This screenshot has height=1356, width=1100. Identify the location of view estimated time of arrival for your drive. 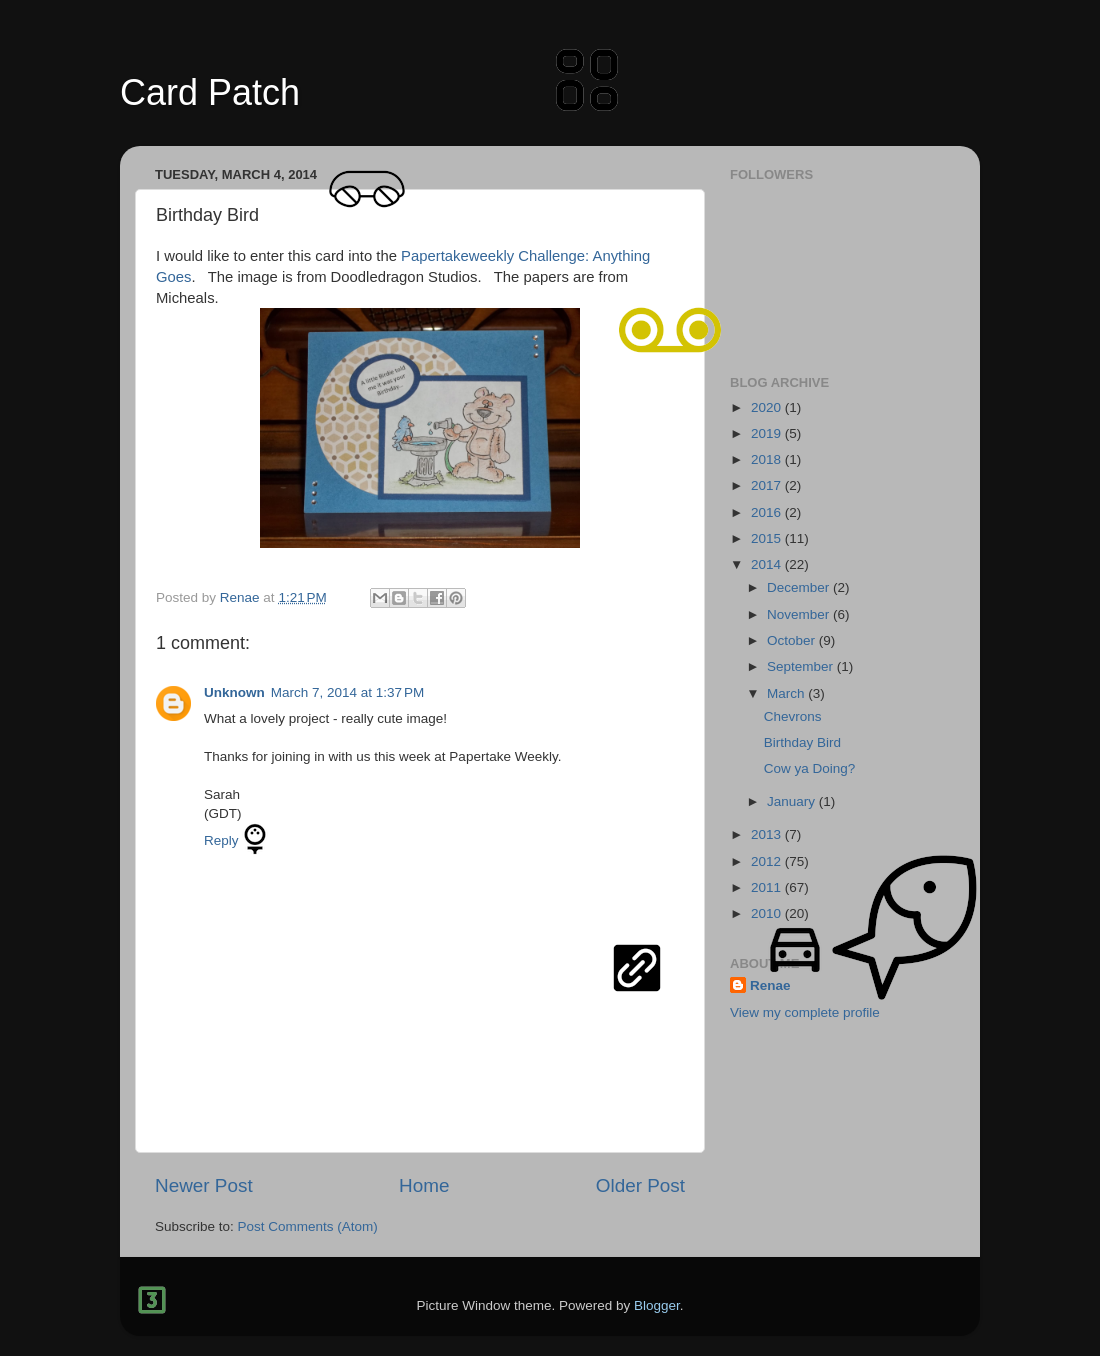
(795, 950).